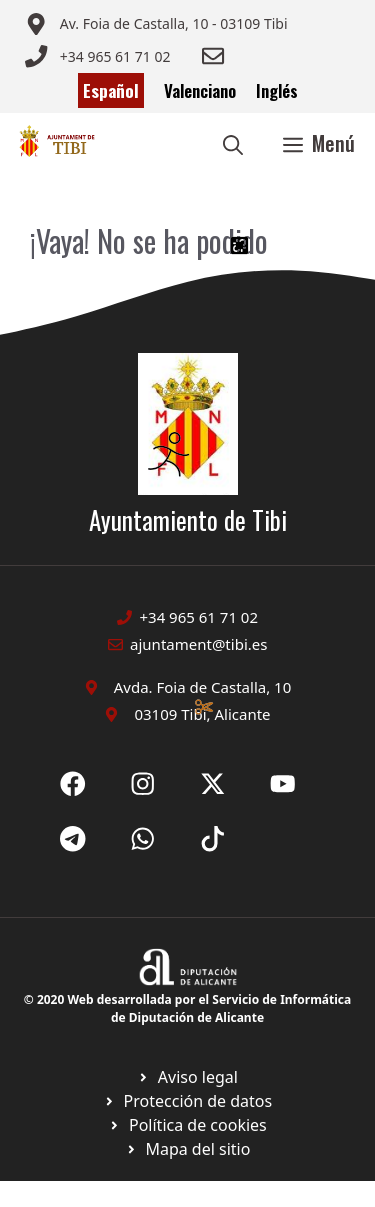  Describe the element at coordinates (169, 453) in the screenshot. I see `start a running or fitness activity` at that location.